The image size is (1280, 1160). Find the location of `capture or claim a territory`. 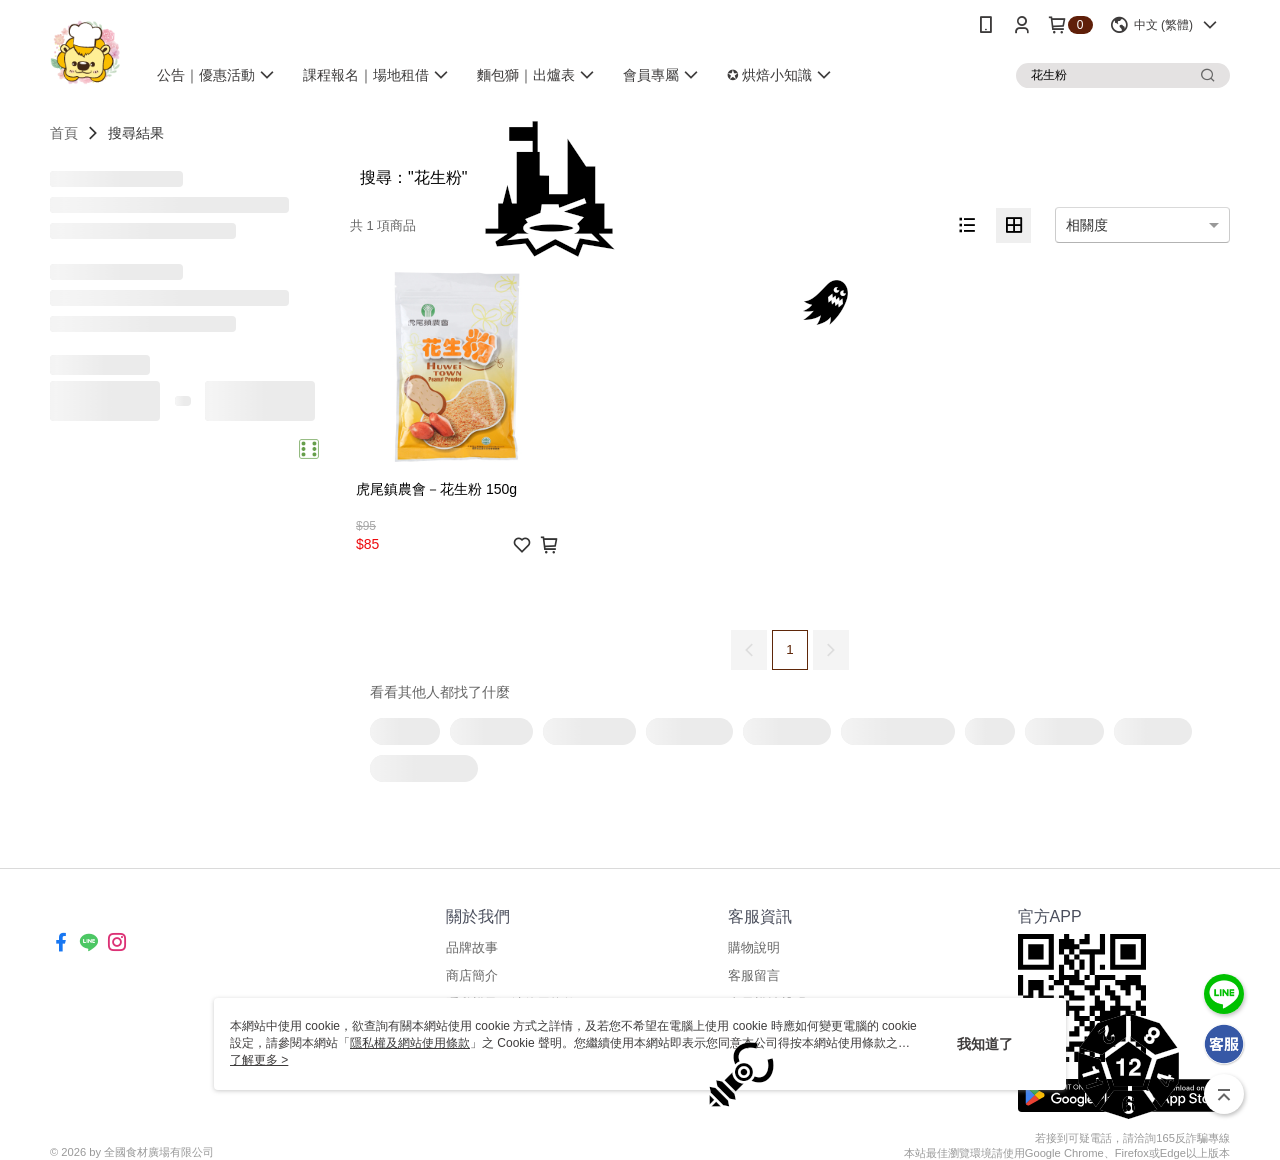

capture or claim a territory is located at coordinates (550, 189).